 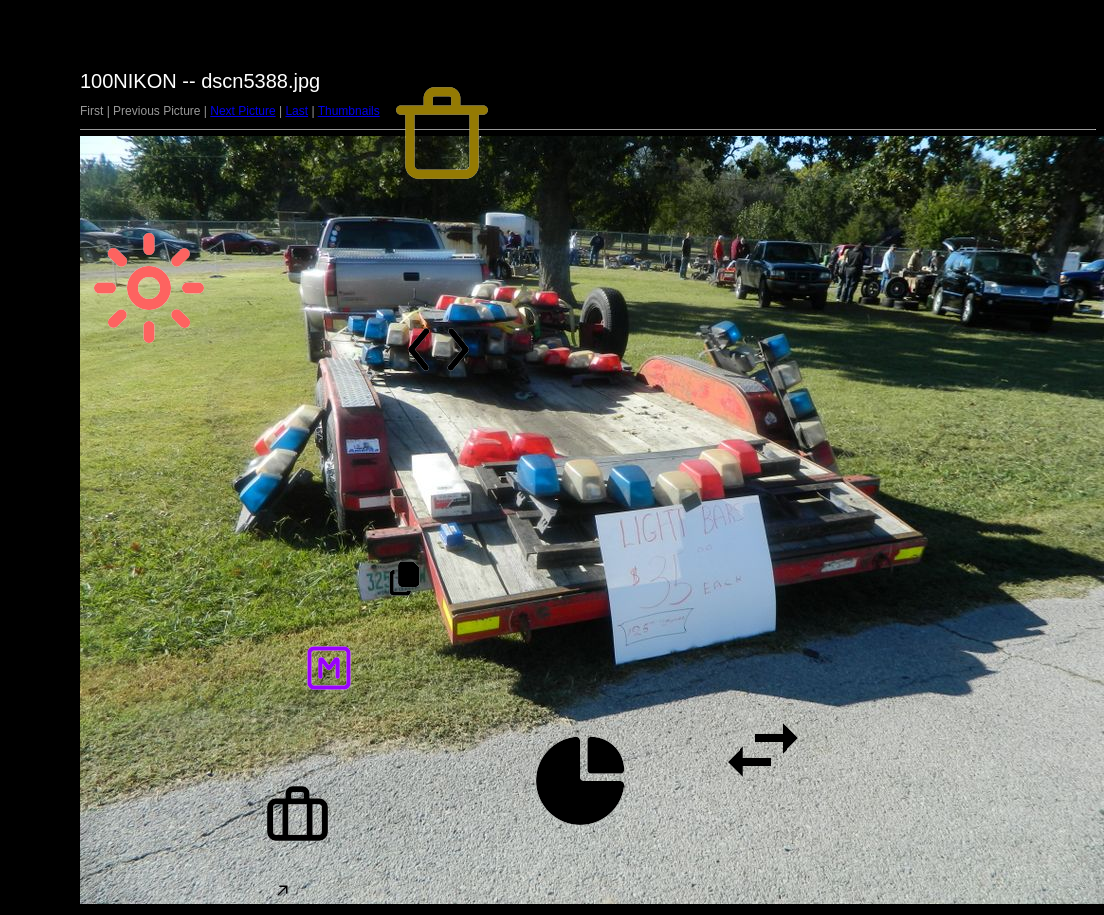 What do you see at coordinates (404, 578) in the screenshot?
I see `copy to clipboard` at bounding box center [404, 578].